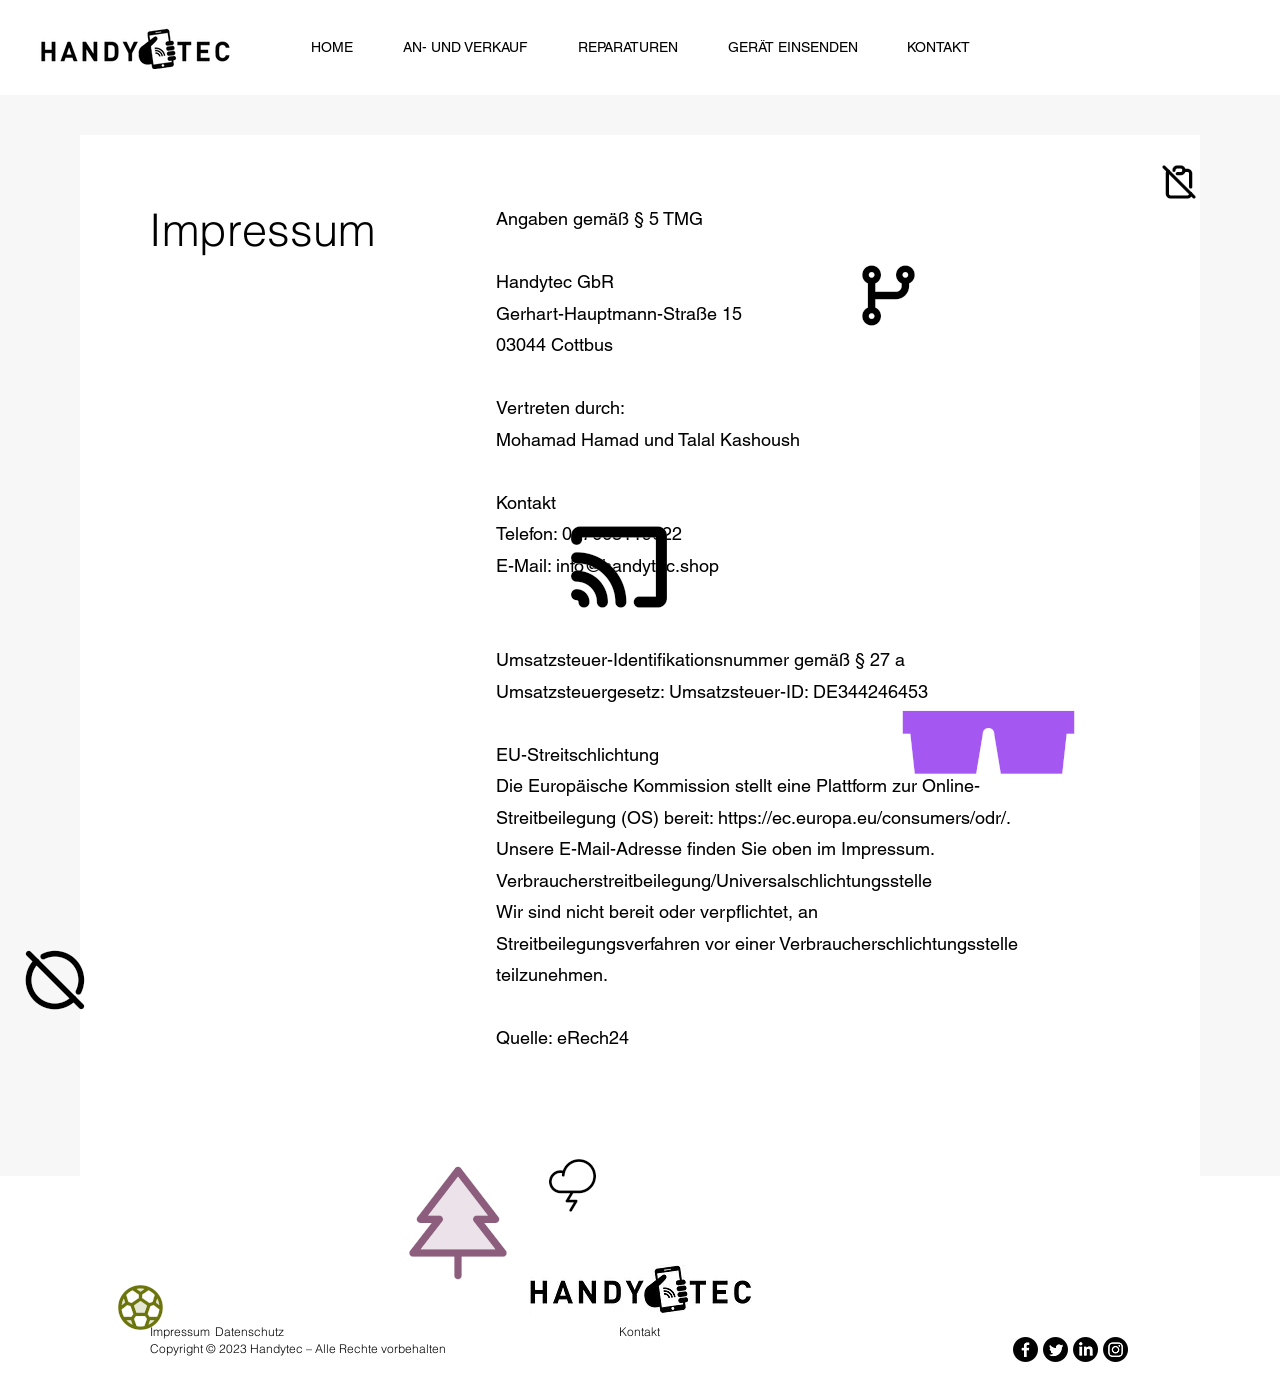 The height and width of the screenshot is (1383, 1280). Describe the element at coordinates (572, 1184) in the screenshot. I see `indicates thunderstorm or severe weather conditions` at that location.